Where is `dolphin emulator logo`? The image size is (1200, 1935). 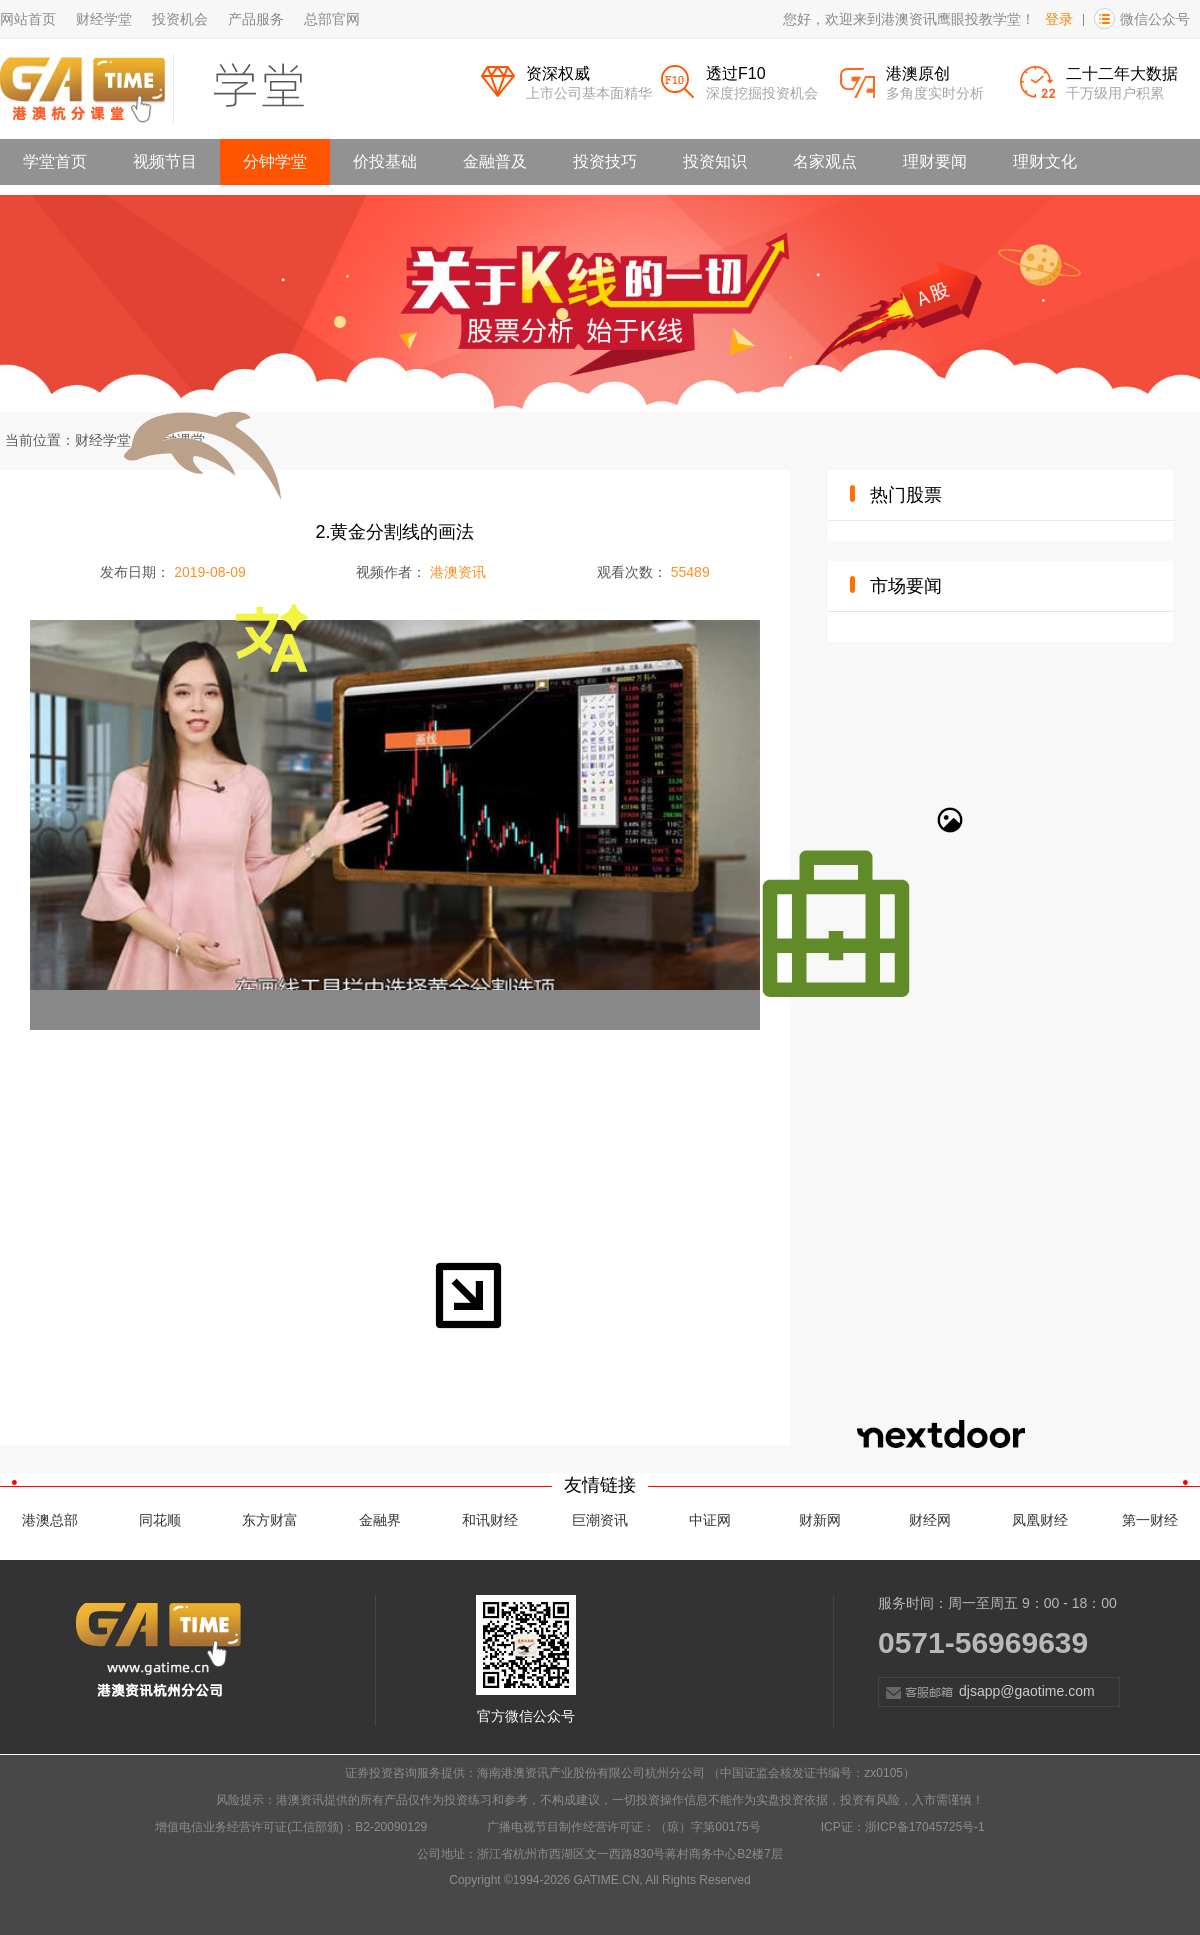 dolphin emulator logo is located at coordinates (202, 455).